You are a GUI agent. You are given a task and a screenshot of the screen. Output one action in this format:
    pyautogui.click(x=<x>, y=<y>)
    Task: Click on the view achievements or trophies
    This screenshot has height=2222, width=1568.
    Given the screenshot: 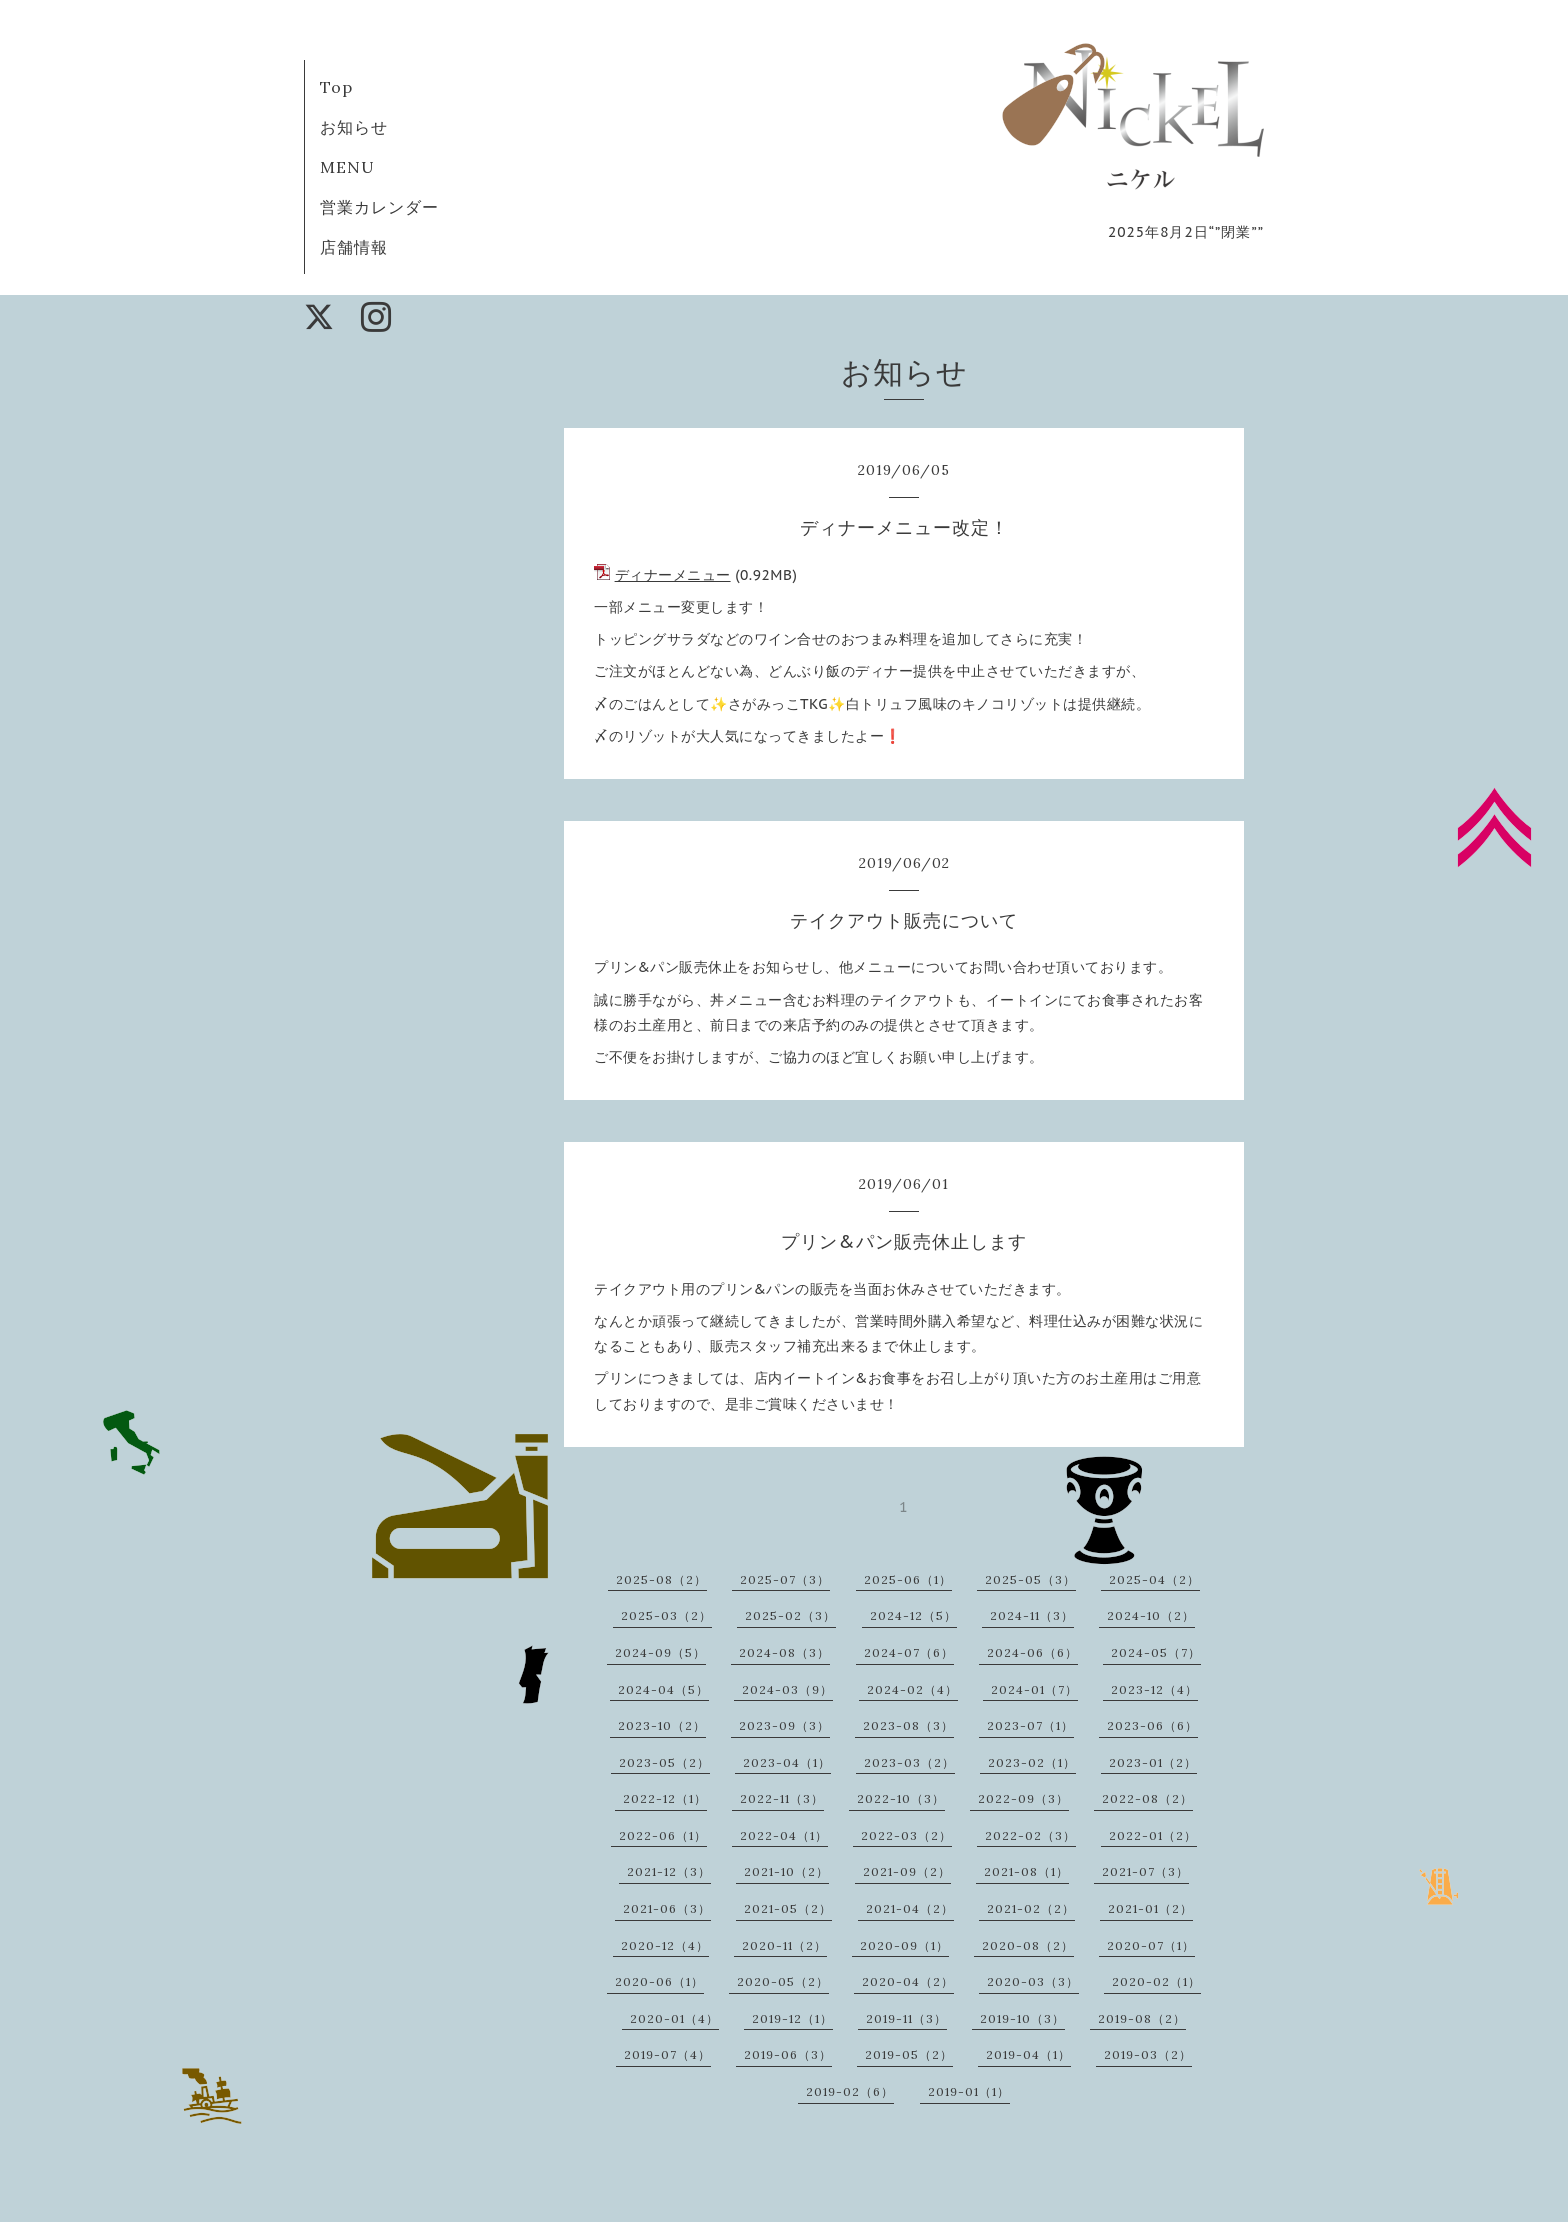 What is the action you would take?
    pyautogui.click(x=1103, y=1511)
    